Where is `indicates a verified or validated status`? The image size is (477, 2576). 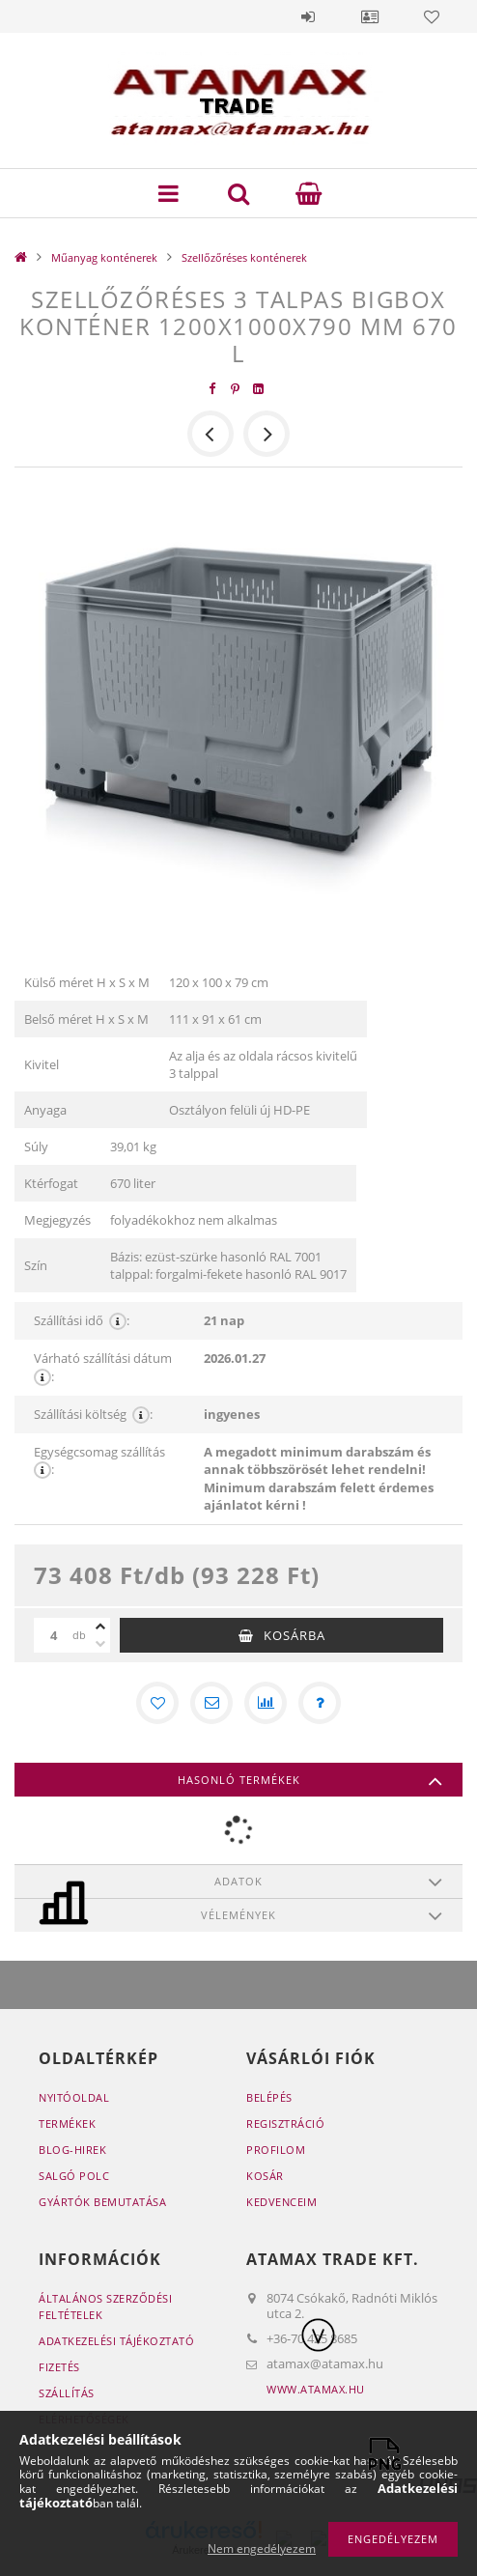 indicates a verified or validated status is located at coordinates (318, 2335).